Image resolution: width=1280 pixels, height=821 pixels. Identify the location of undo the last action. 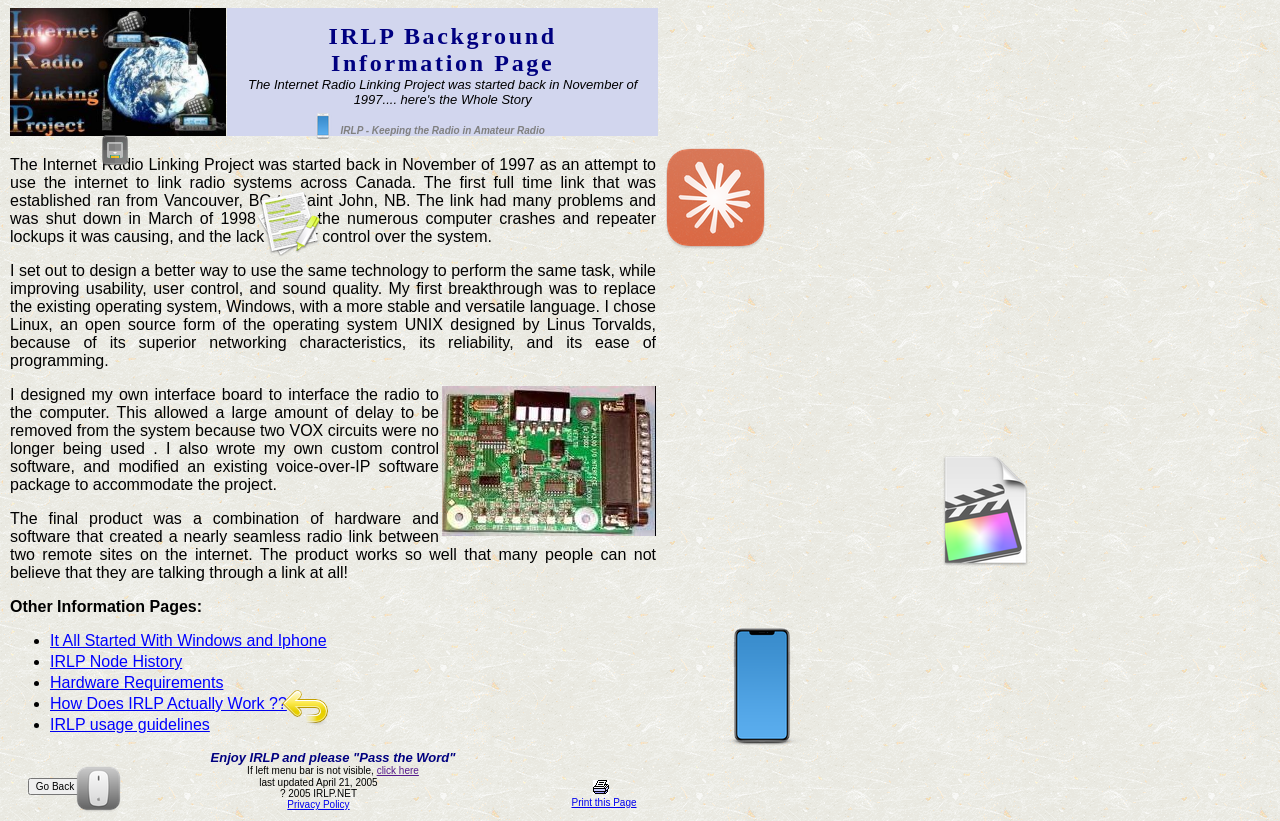
(305, 705).